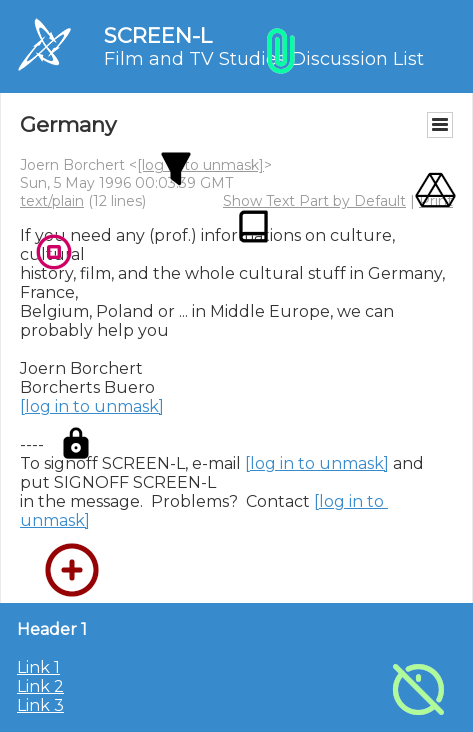 Image resolution: width=473 pixels, height=732 pixels. What do you see at coordinates (54, 252) in the screenshot?
I see `stop media playback` at bounding box center [54, 252].